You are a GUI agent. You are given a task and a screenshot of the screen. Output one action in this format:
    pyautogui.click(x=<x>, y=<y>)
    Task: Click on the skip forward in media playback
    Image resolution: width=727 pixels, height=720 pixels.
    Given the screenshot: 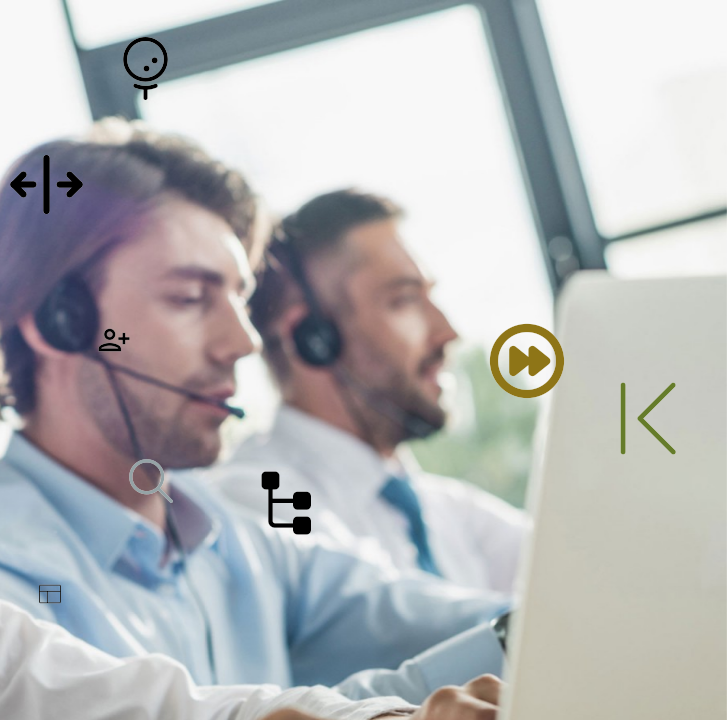 What is the action you would take?
    pyautogui.click(x=527, y=361)
    